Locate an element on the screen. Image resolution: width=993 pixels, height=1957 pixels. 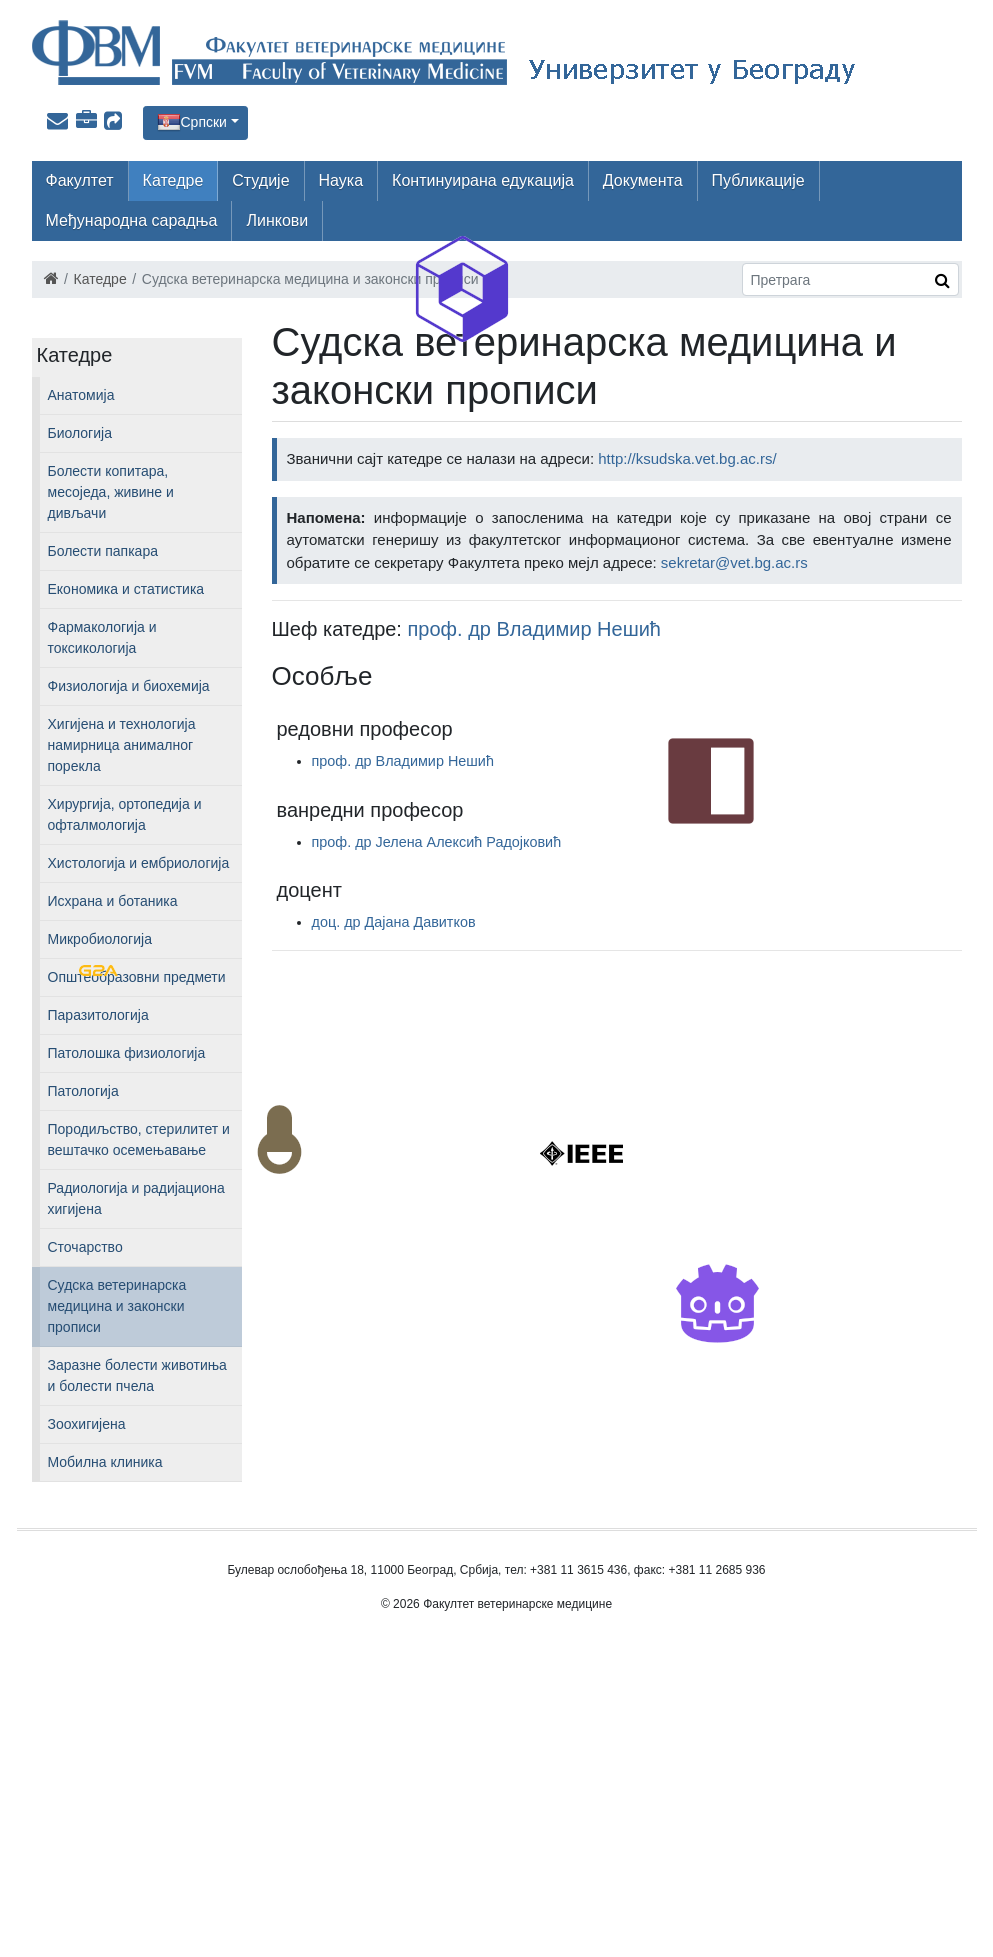
IEEE organization logo is located at coordinates (581, 1153).